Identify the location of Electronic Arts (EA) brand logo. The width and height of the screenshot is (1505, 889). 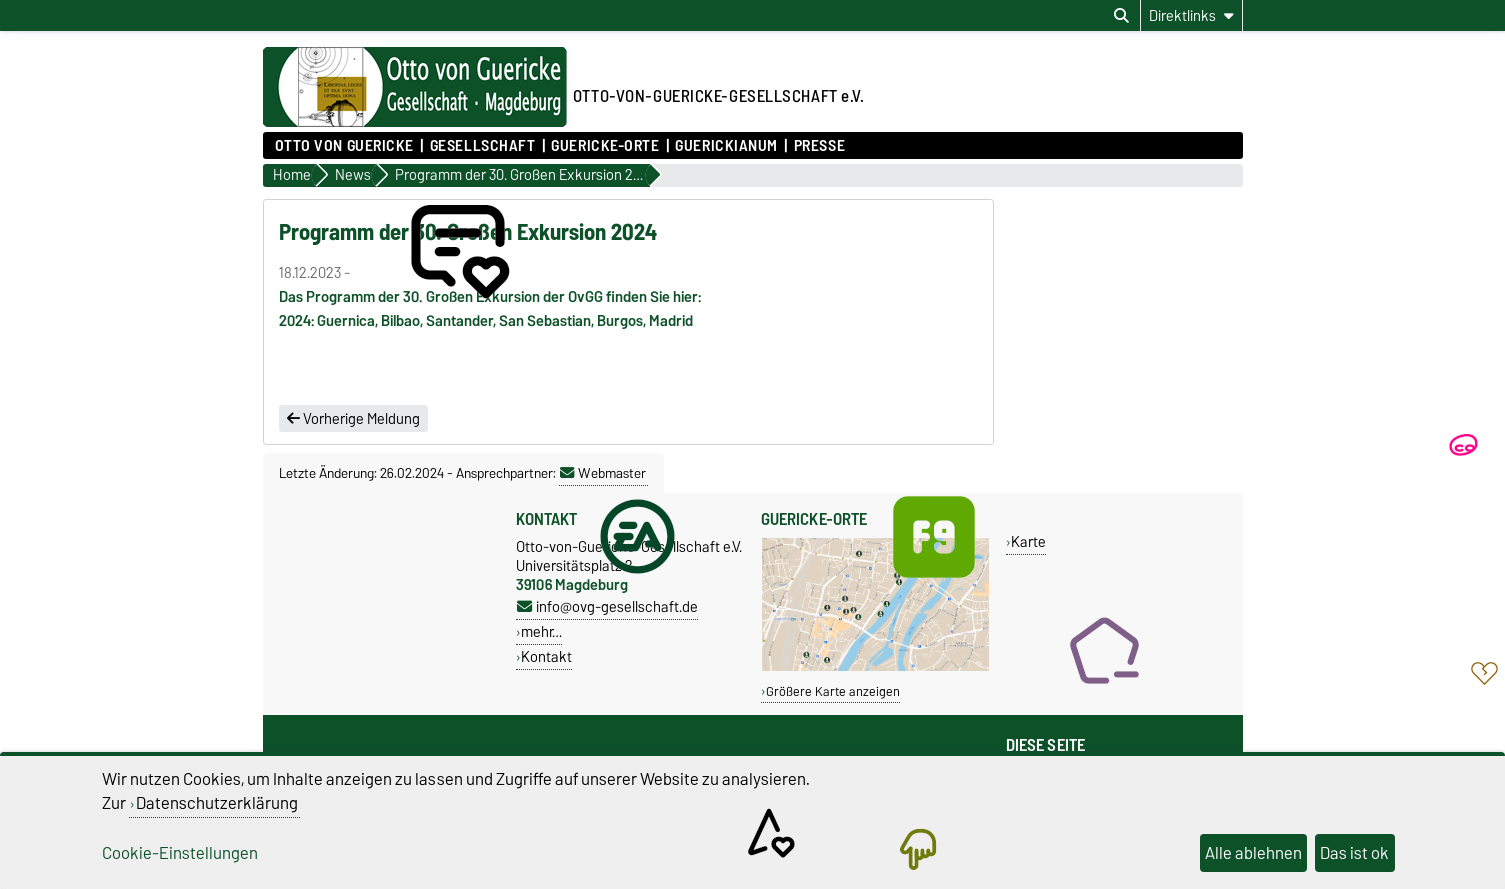
(637, 536).